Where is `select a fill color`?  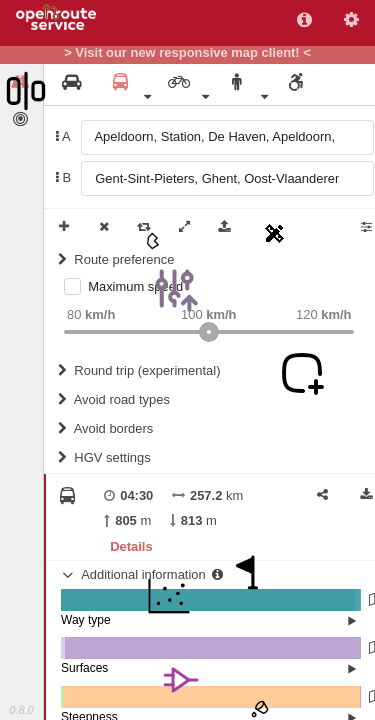 select a fill color is located at coordinates (260, 709).